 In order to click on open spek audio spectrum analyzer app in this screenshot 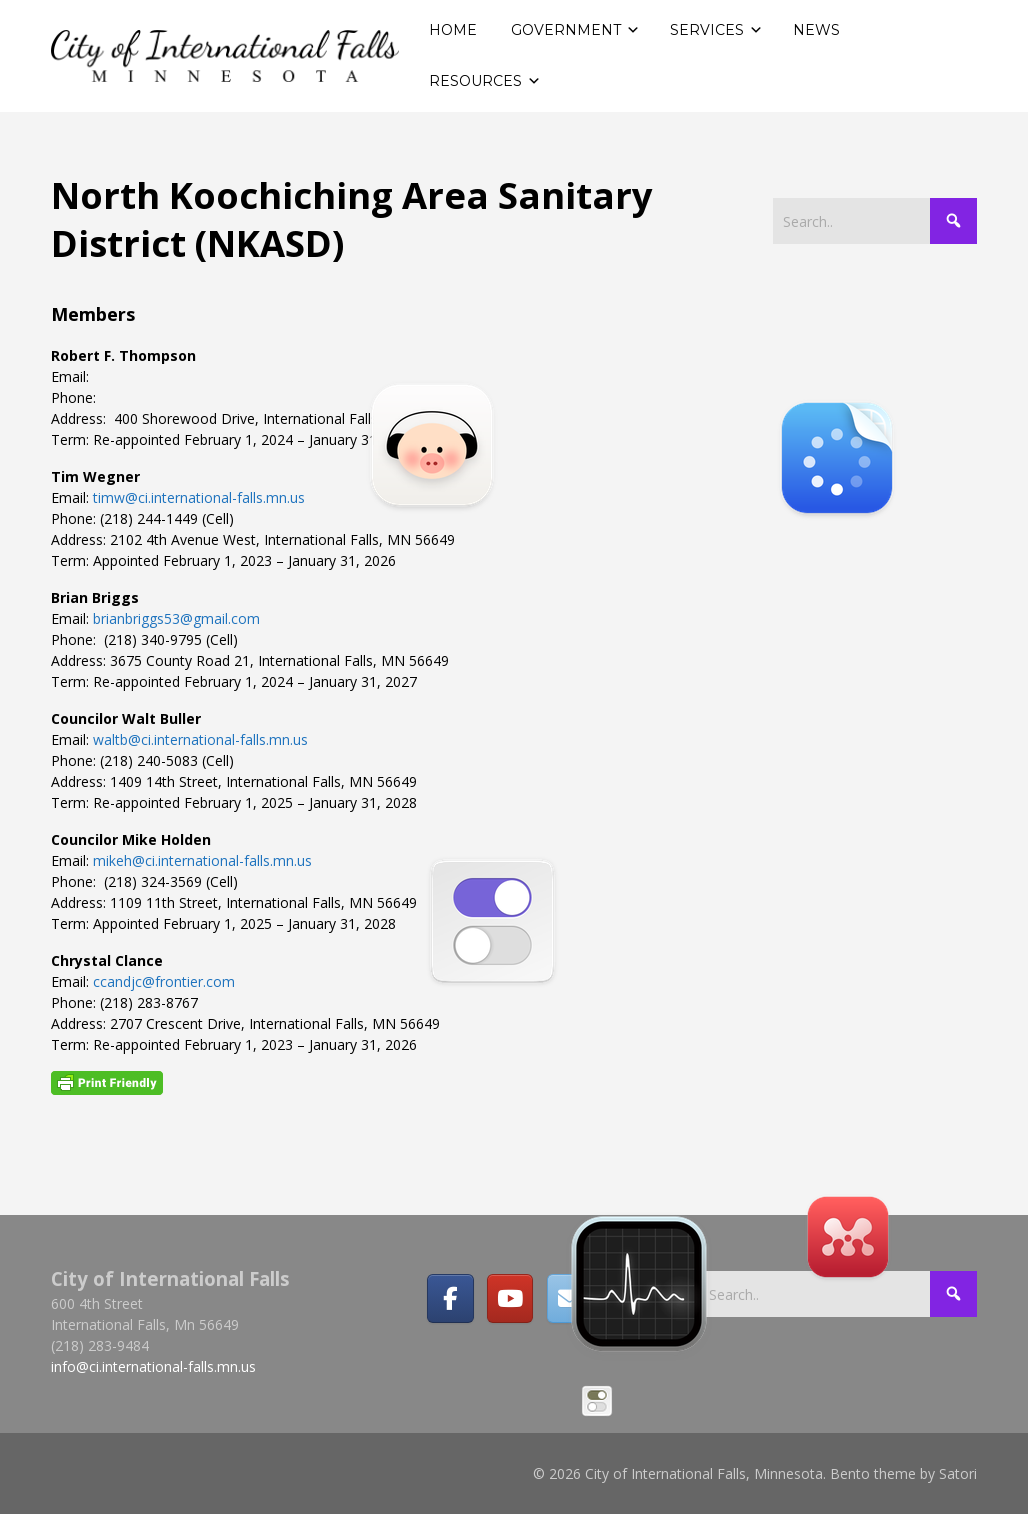, I will do `click(432, 445)`.